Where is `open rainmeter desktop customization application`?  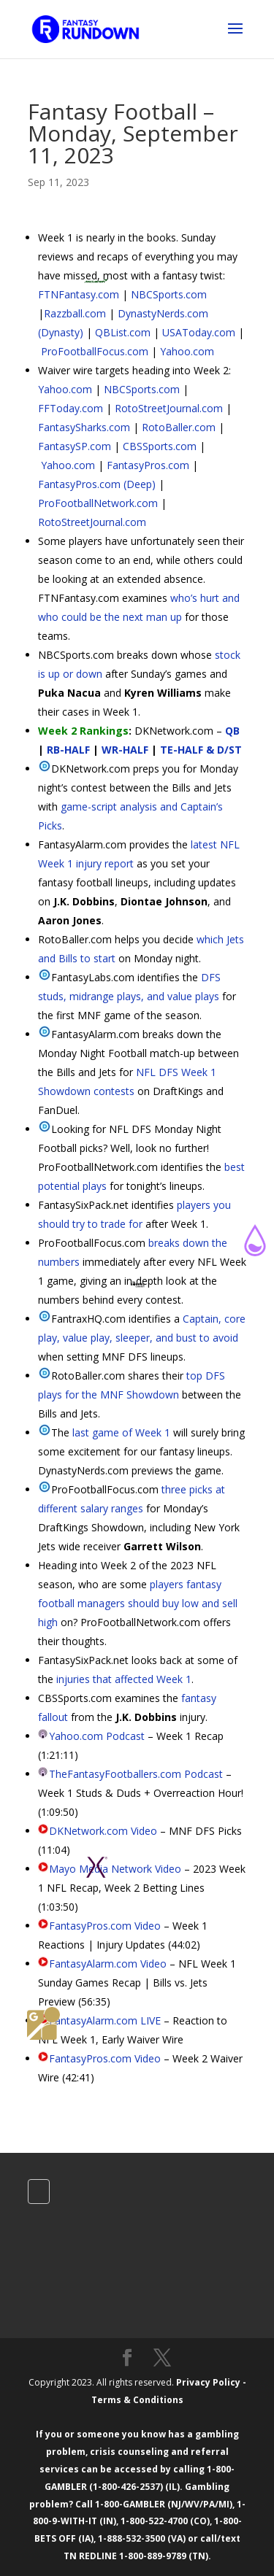
open rainmeter desktop customization application is located at coordinates (255, 1240).